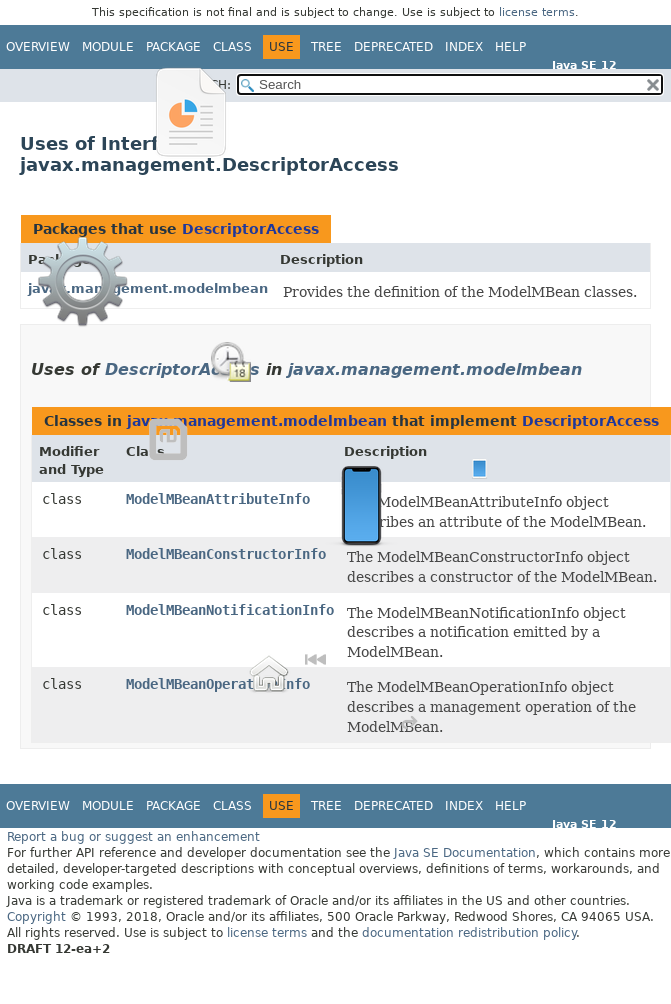 This screenshot has height=1004, width=671. Describe the element at coordinates (191, 112) in the screenshot. I see `open a presentation file` at that location.